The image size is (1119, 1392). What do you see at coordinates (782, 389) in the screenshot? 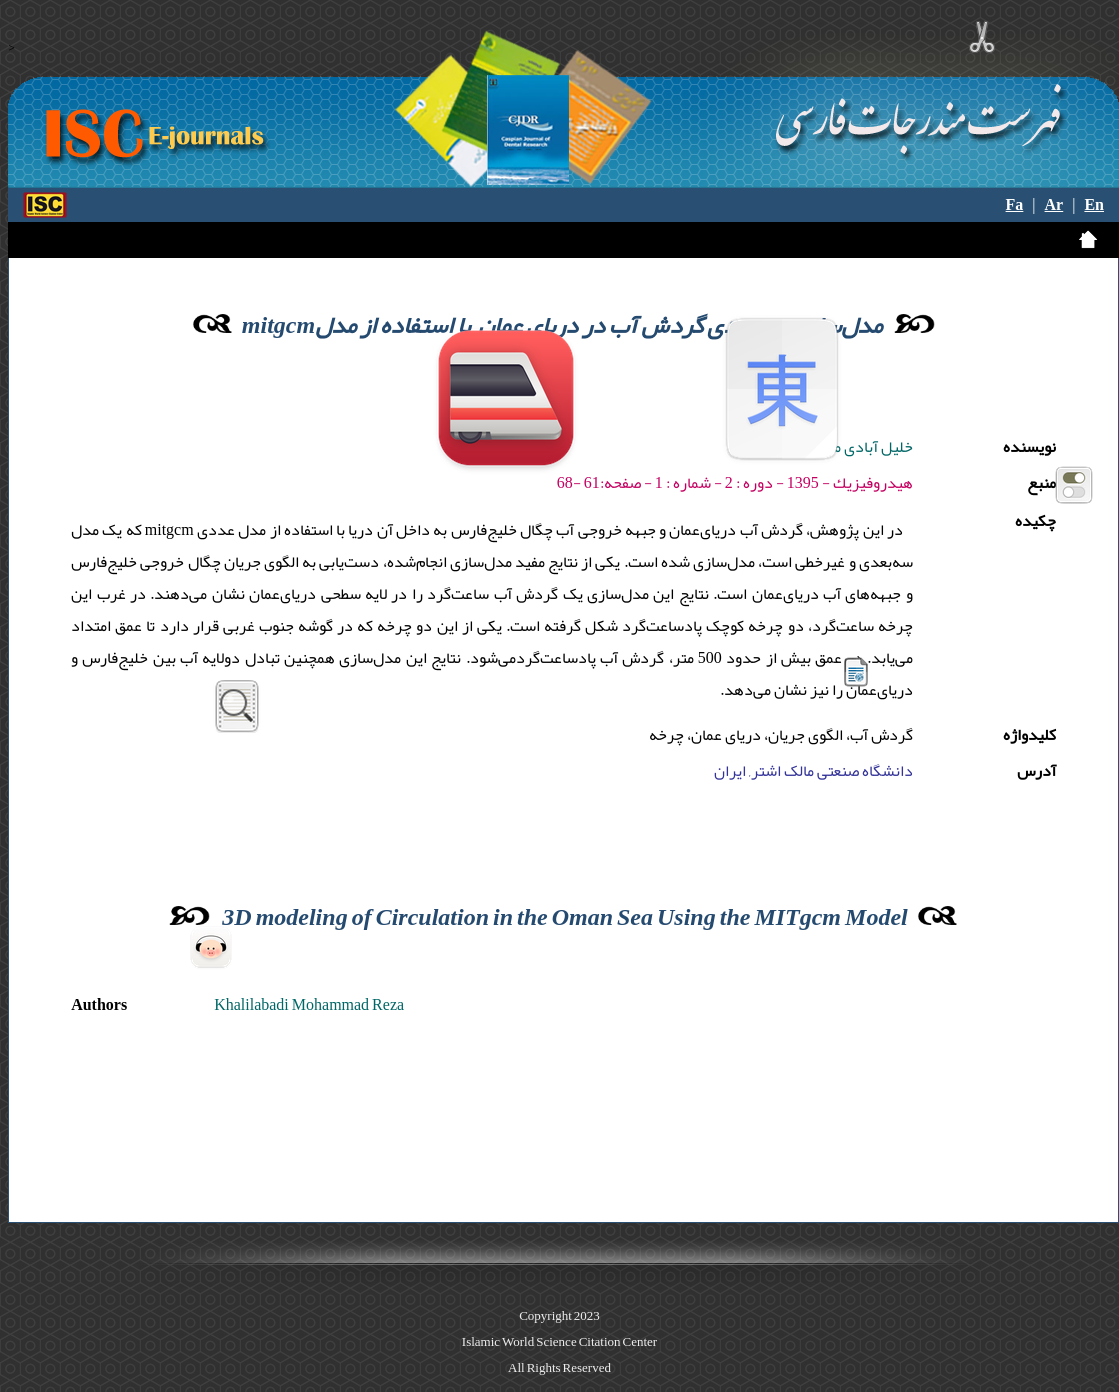
I see `launch the mahjongg tile matching game` at bounding box center [782, 389].